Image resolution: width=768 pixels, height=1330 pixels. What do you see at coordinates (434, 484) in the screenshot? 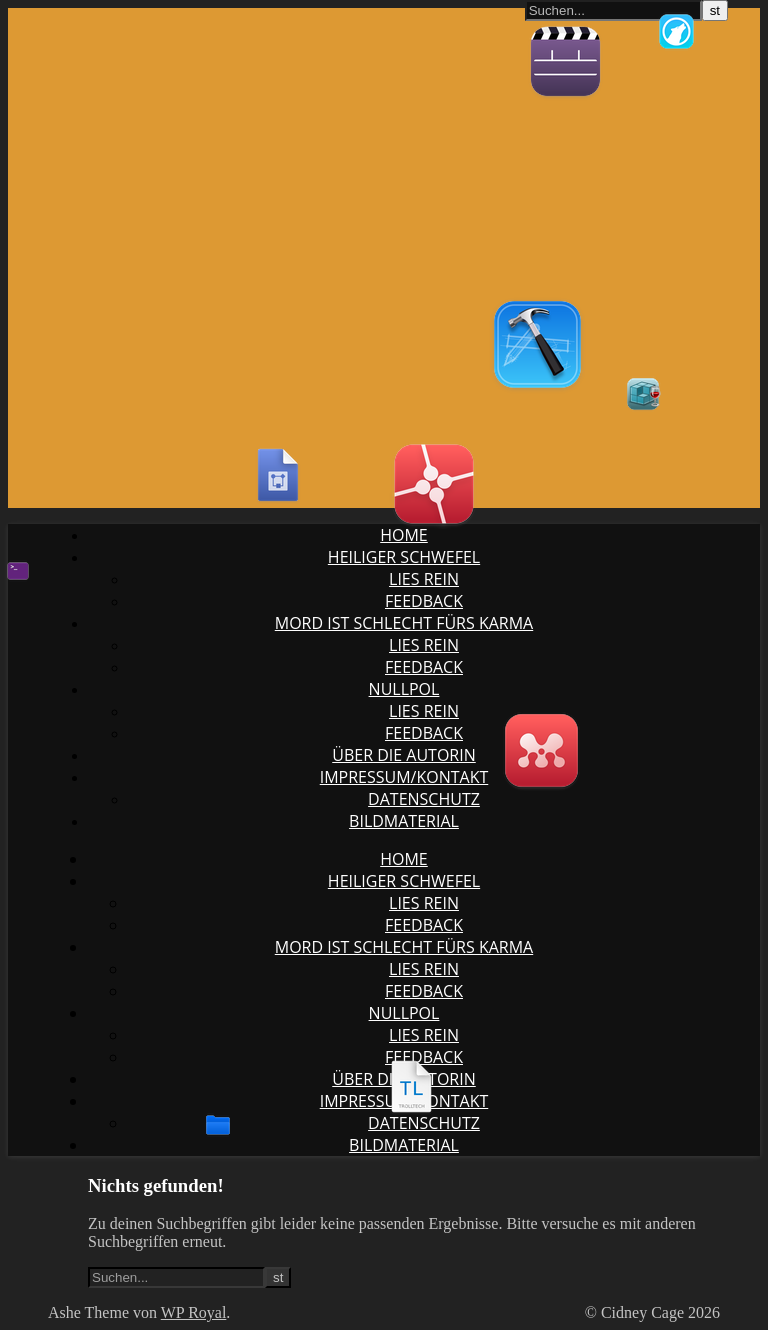
I see `open rygel media server application` at bounding box center [434, 484].